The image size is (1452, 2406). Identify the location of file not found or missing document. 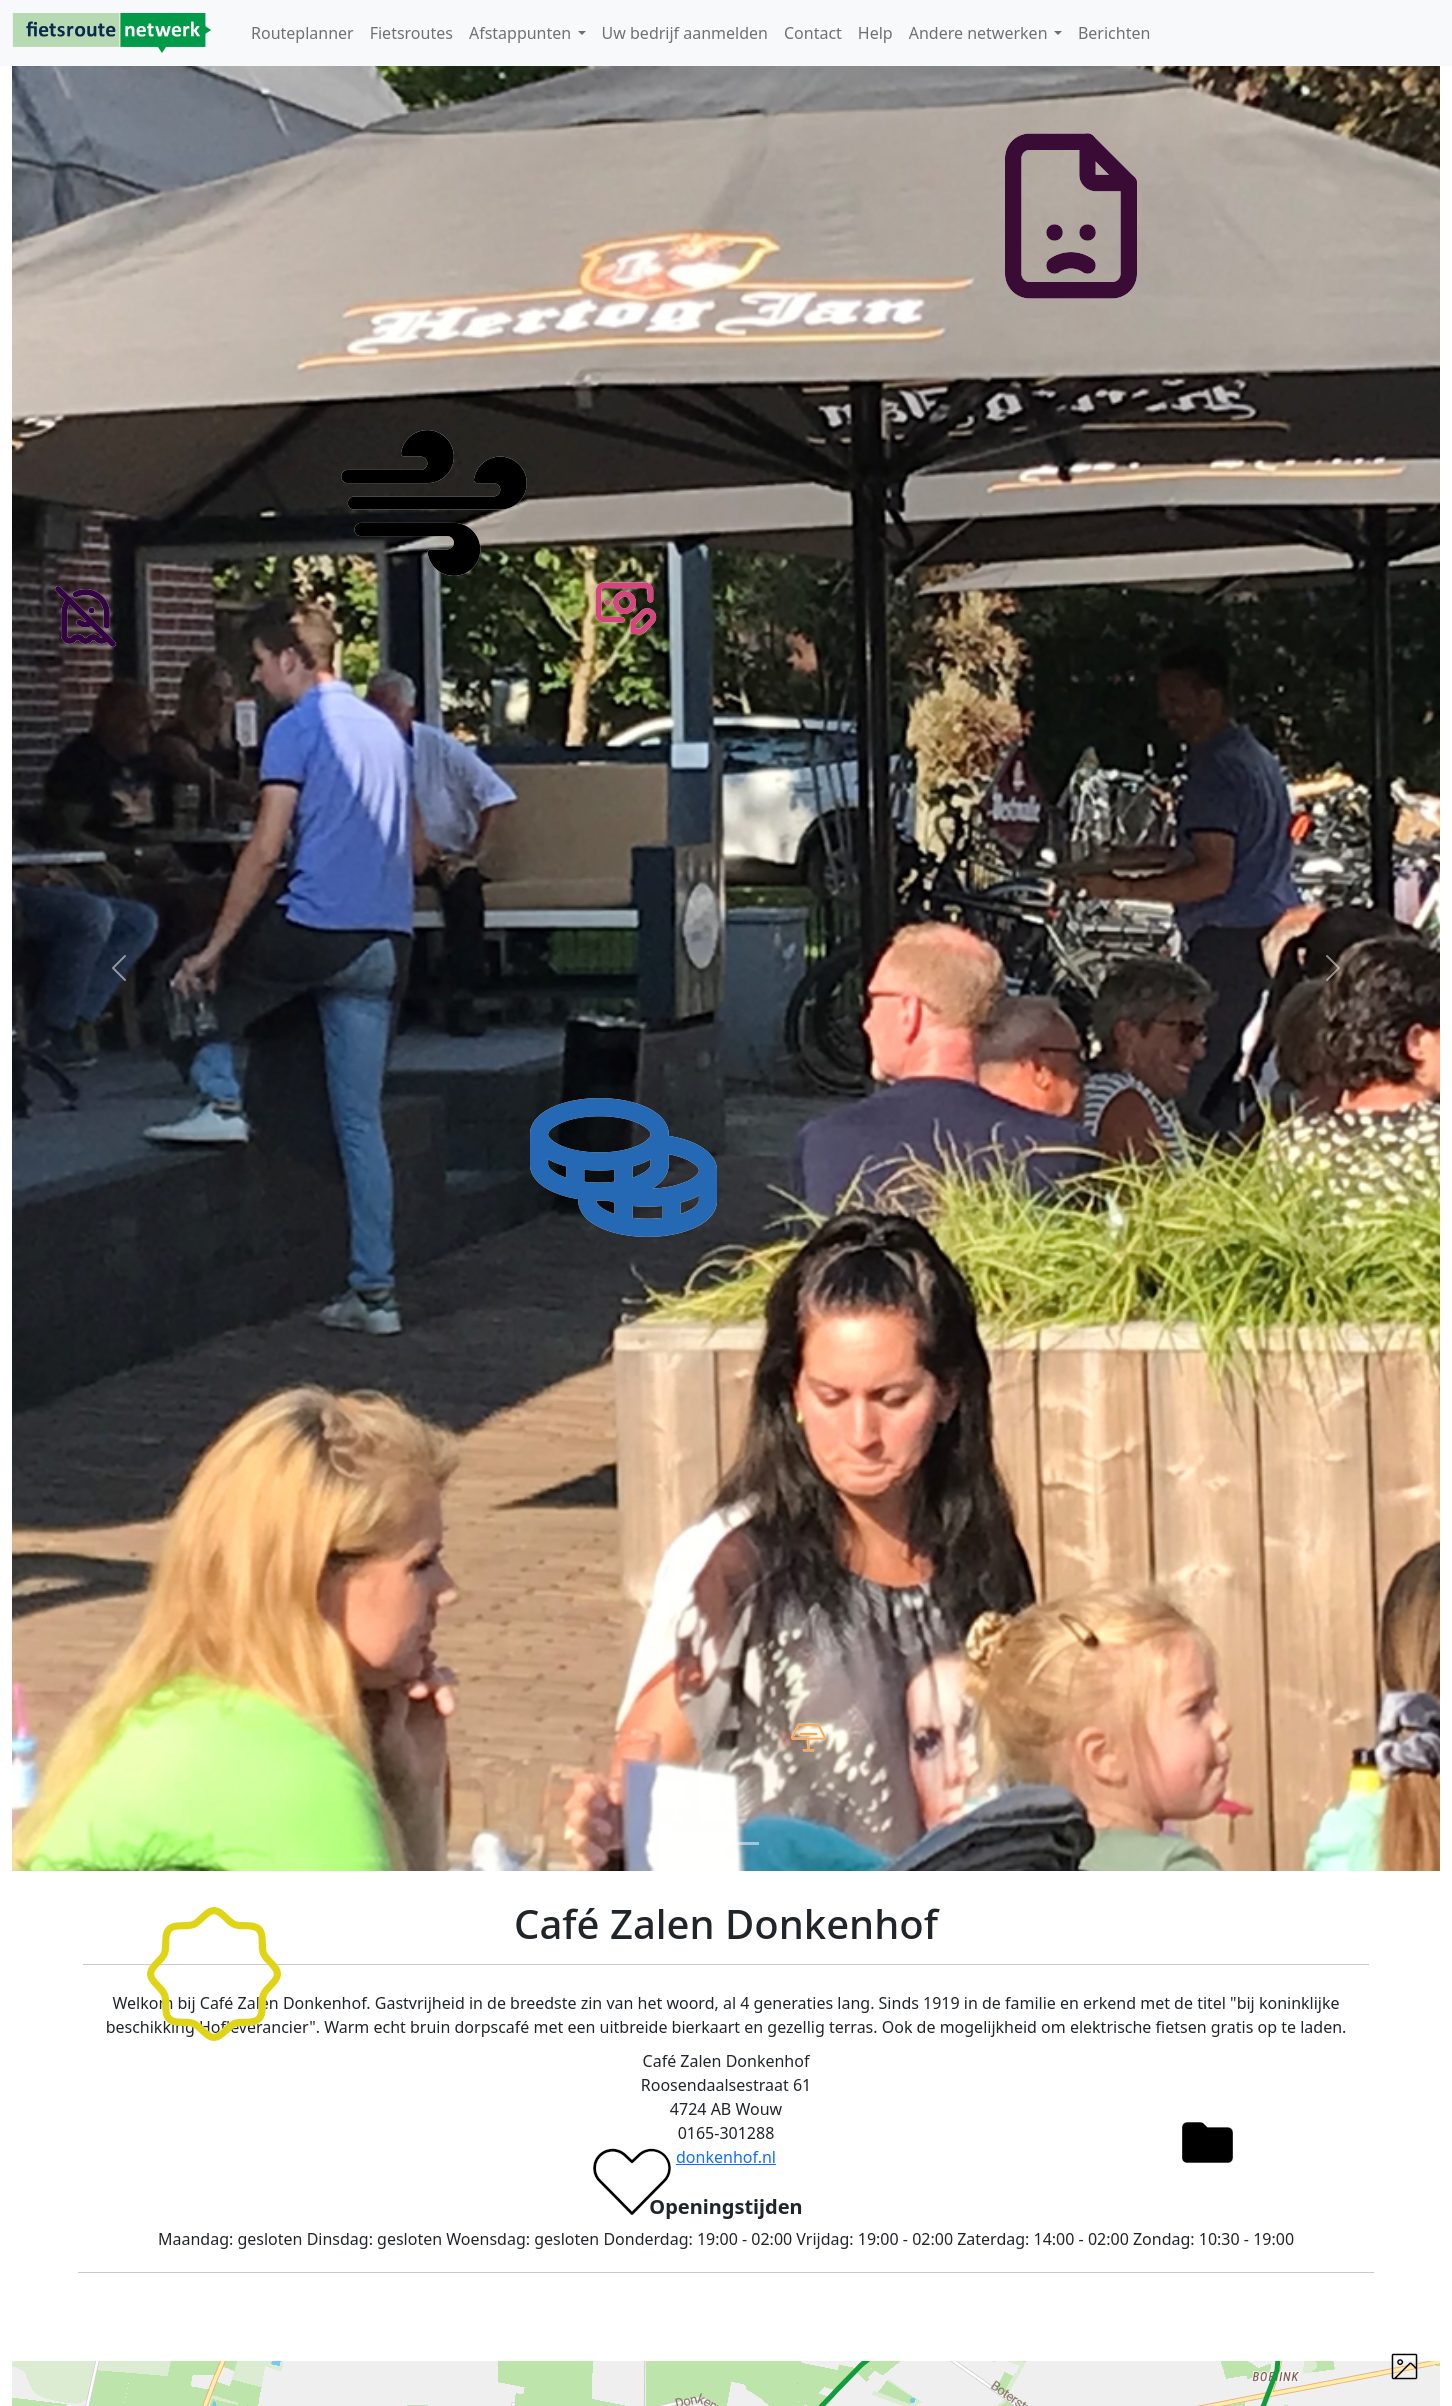
(1071, 216).